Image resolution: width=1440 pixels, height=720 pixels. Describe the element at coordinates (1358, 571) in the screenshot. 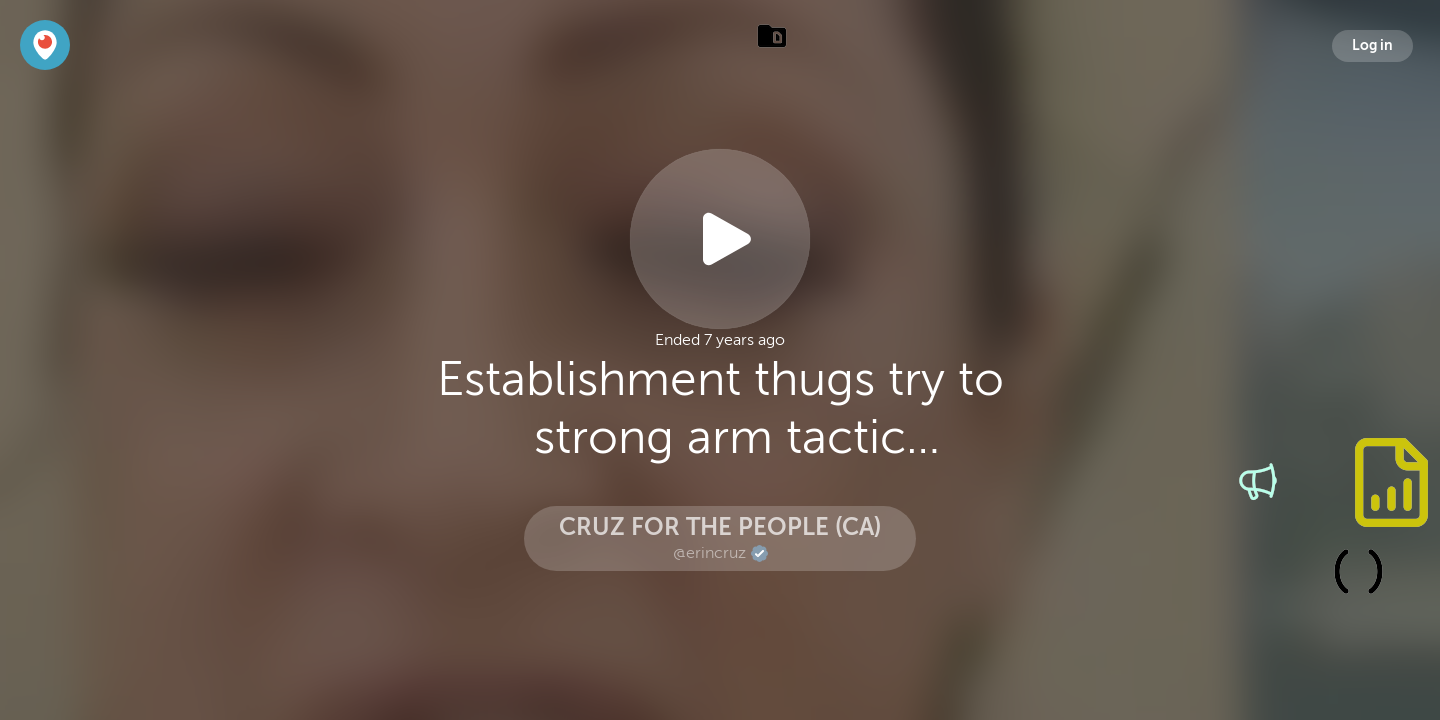

I see `insert parentheses in text or code` at that location.